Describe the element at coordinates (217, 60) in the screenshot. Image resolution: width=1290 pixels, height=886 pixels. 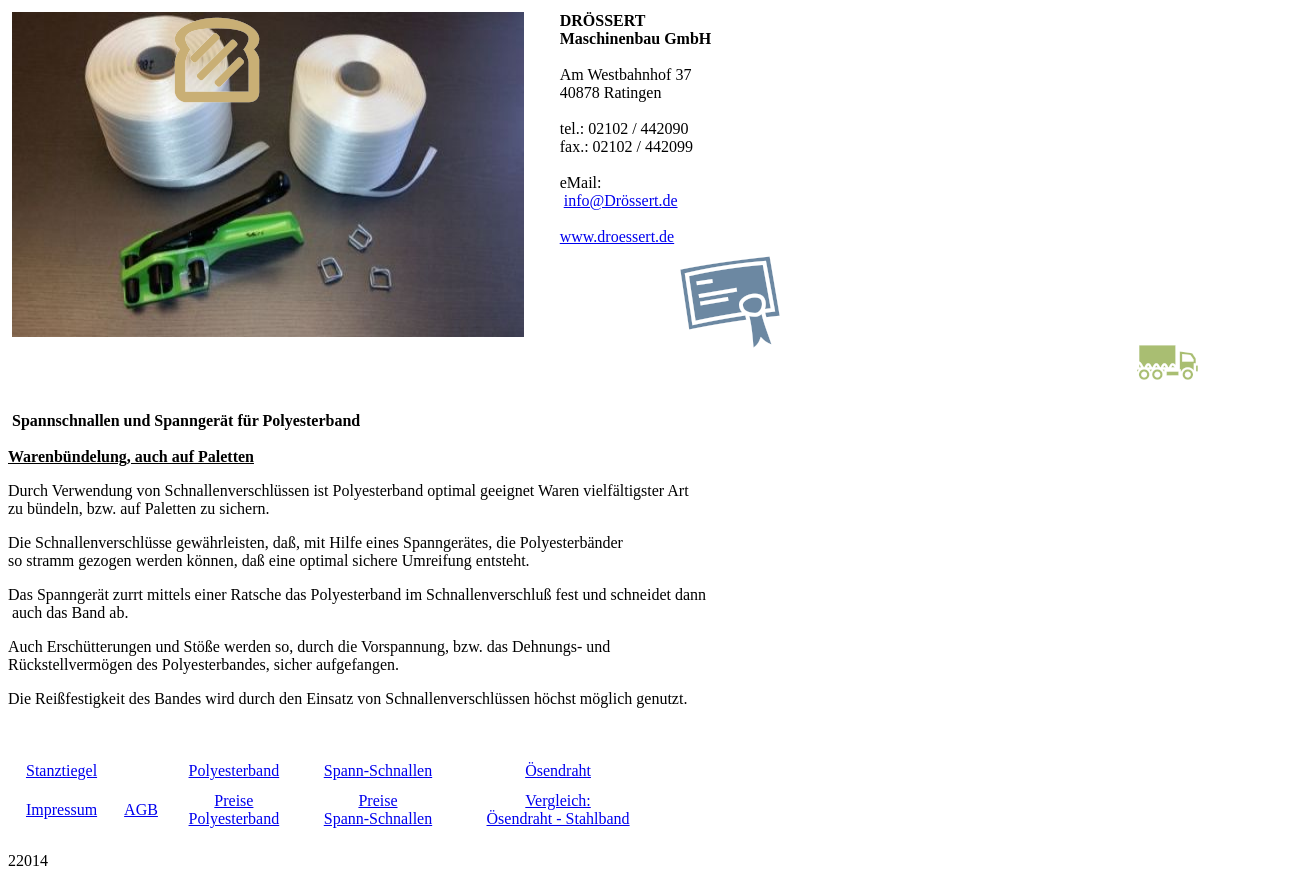
I see `toast or burn food item in a cooking game` at that location.